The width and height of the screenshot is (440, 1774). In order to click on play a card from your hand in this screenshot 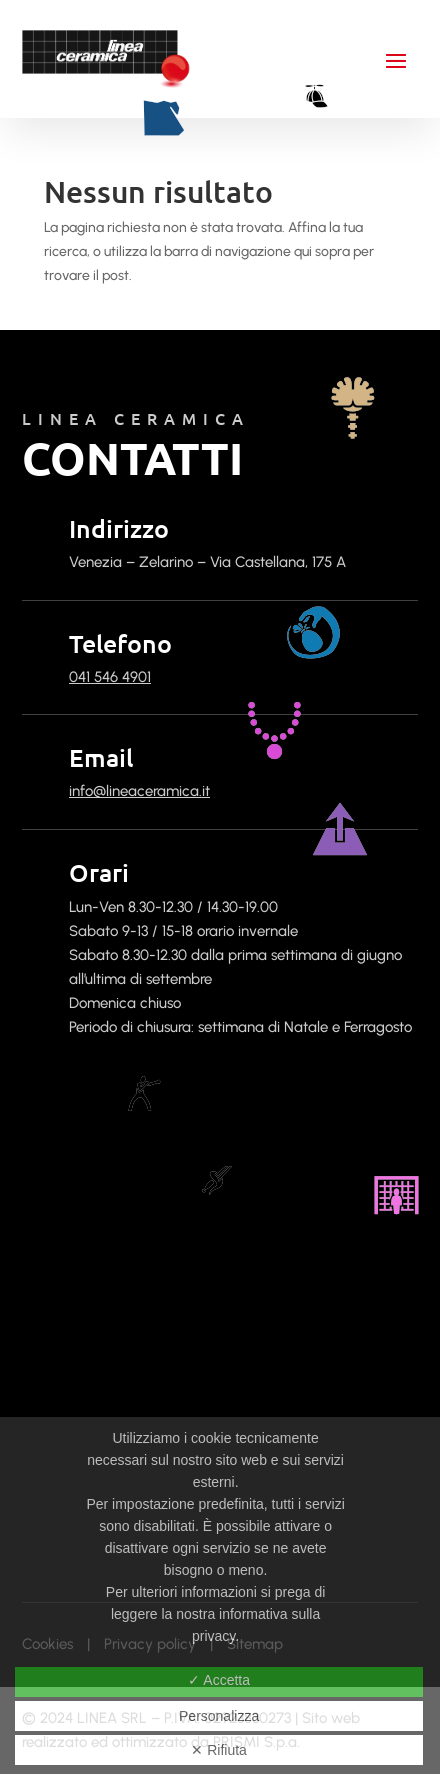, I will do `click(340, 828)`.